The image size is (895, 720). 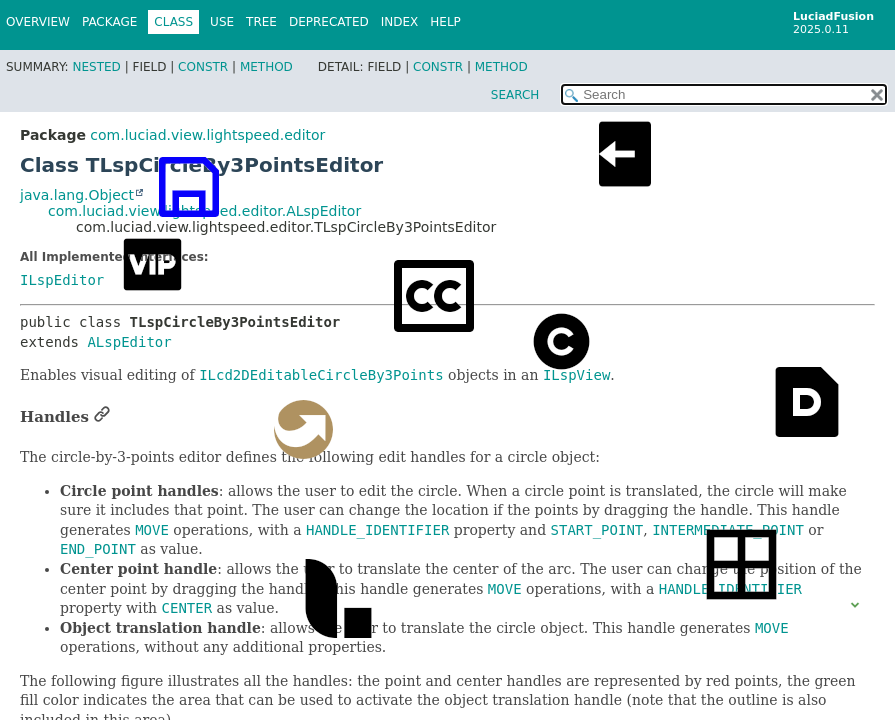 What do you see at coordinates (855, 605) in the screenshot?
I see `expand a dropdown menu` at bounding box center [855, 605].